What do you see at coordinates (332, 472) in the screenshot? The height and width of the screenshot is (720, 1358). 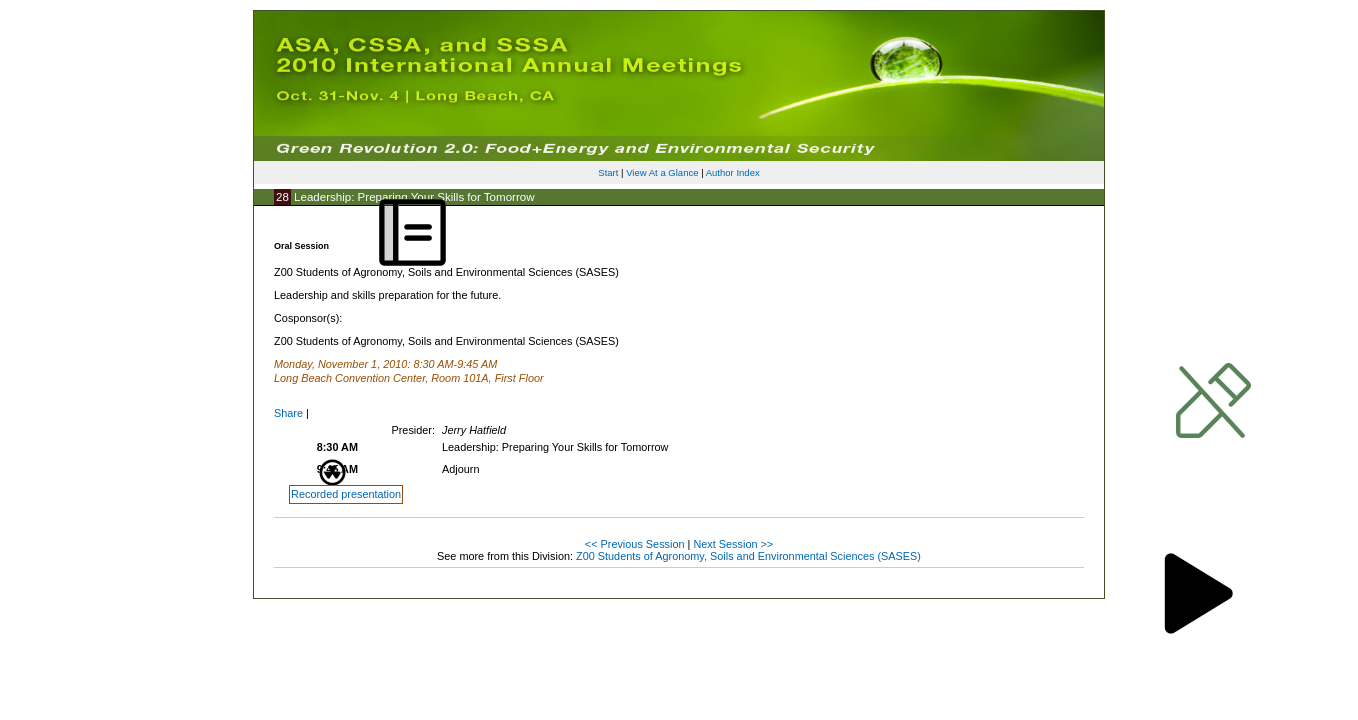 I see `indicates a fallout shelter or radiation safety location` at bounding box center [332, 472].